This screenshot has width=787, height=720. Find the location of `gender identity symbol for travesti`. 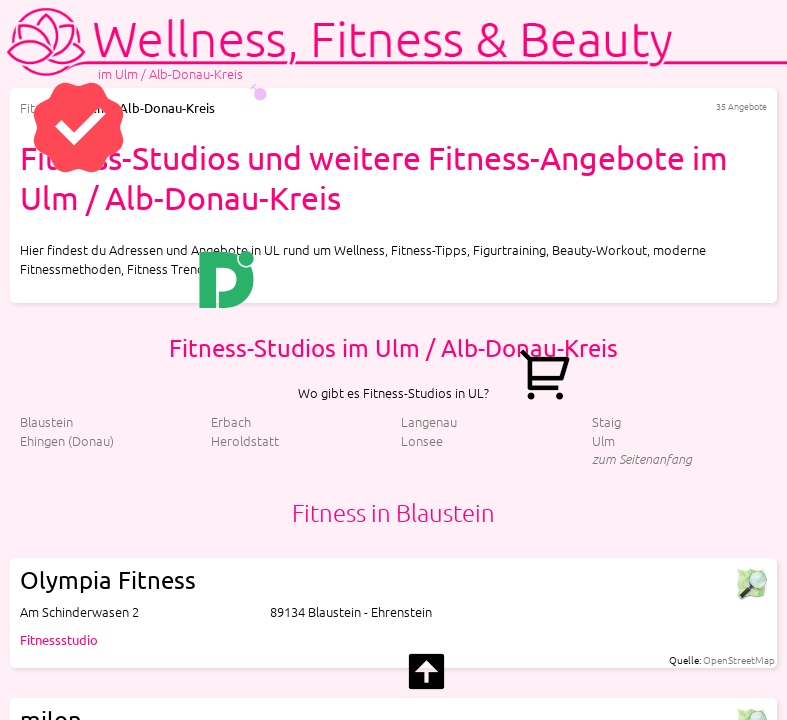

gender identity symbol for travesti is located at coordinates (259, 92).